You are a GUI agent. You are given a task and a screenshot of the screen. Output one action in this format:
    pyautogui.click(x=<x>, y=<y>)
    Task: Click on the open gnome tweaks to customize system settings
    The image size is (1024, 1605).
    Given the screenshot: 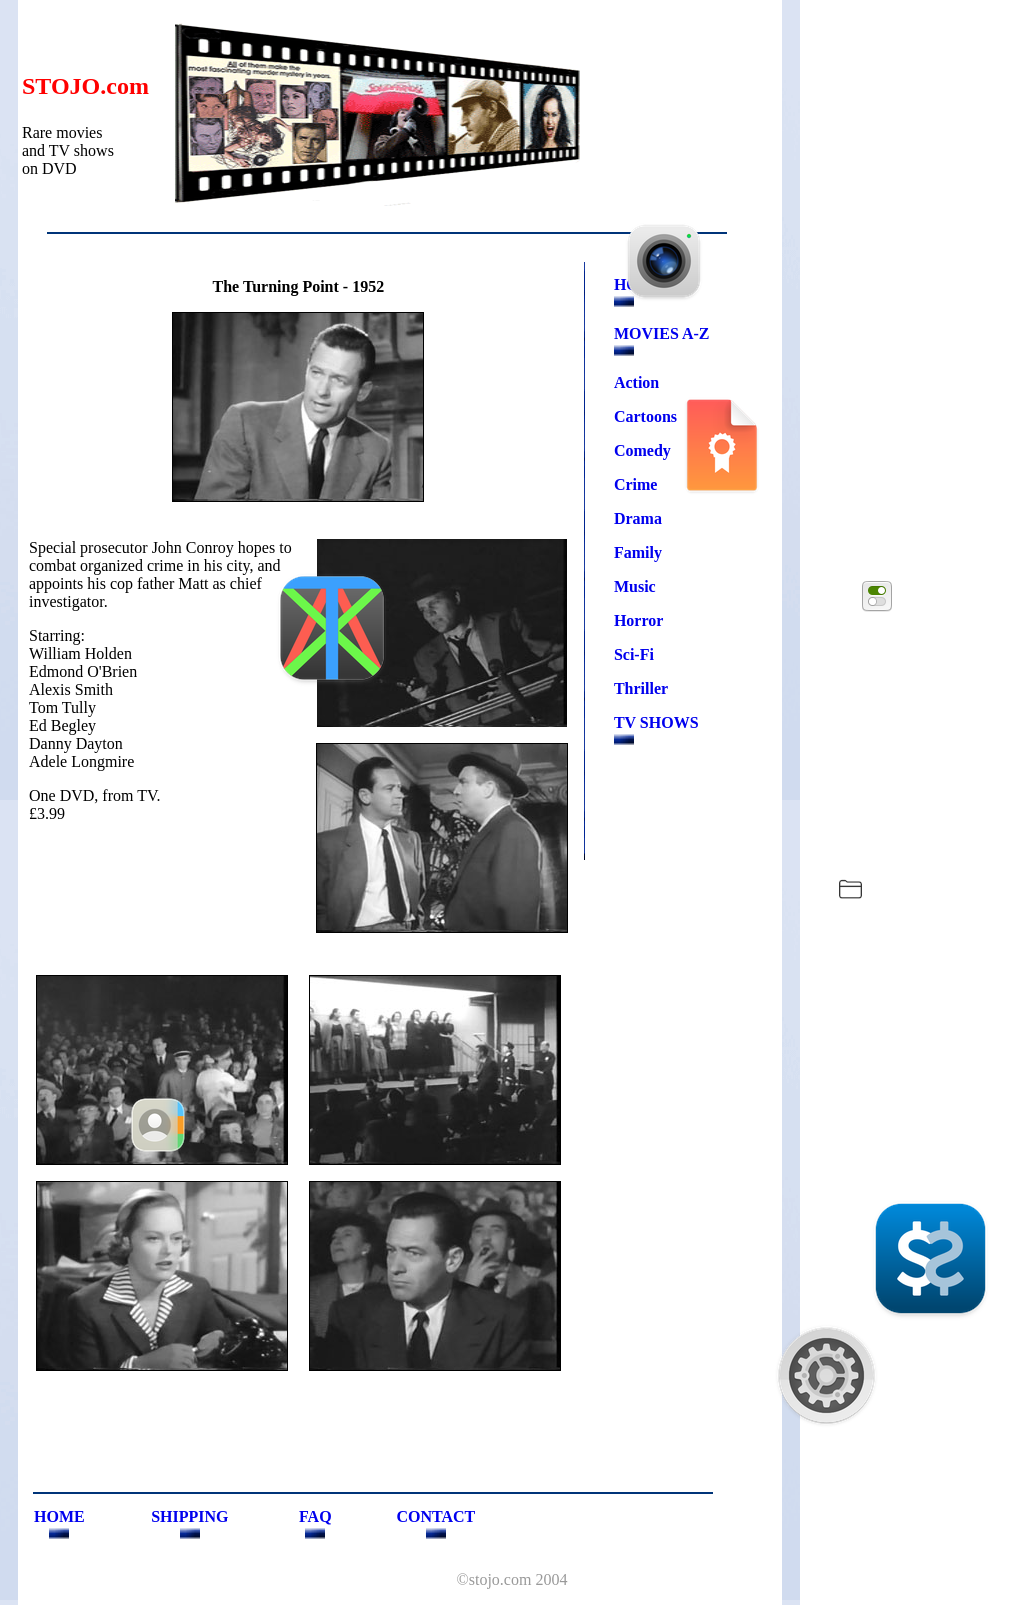 What is the action you would take?
    pyautogui.click(x=877, y=596)
    